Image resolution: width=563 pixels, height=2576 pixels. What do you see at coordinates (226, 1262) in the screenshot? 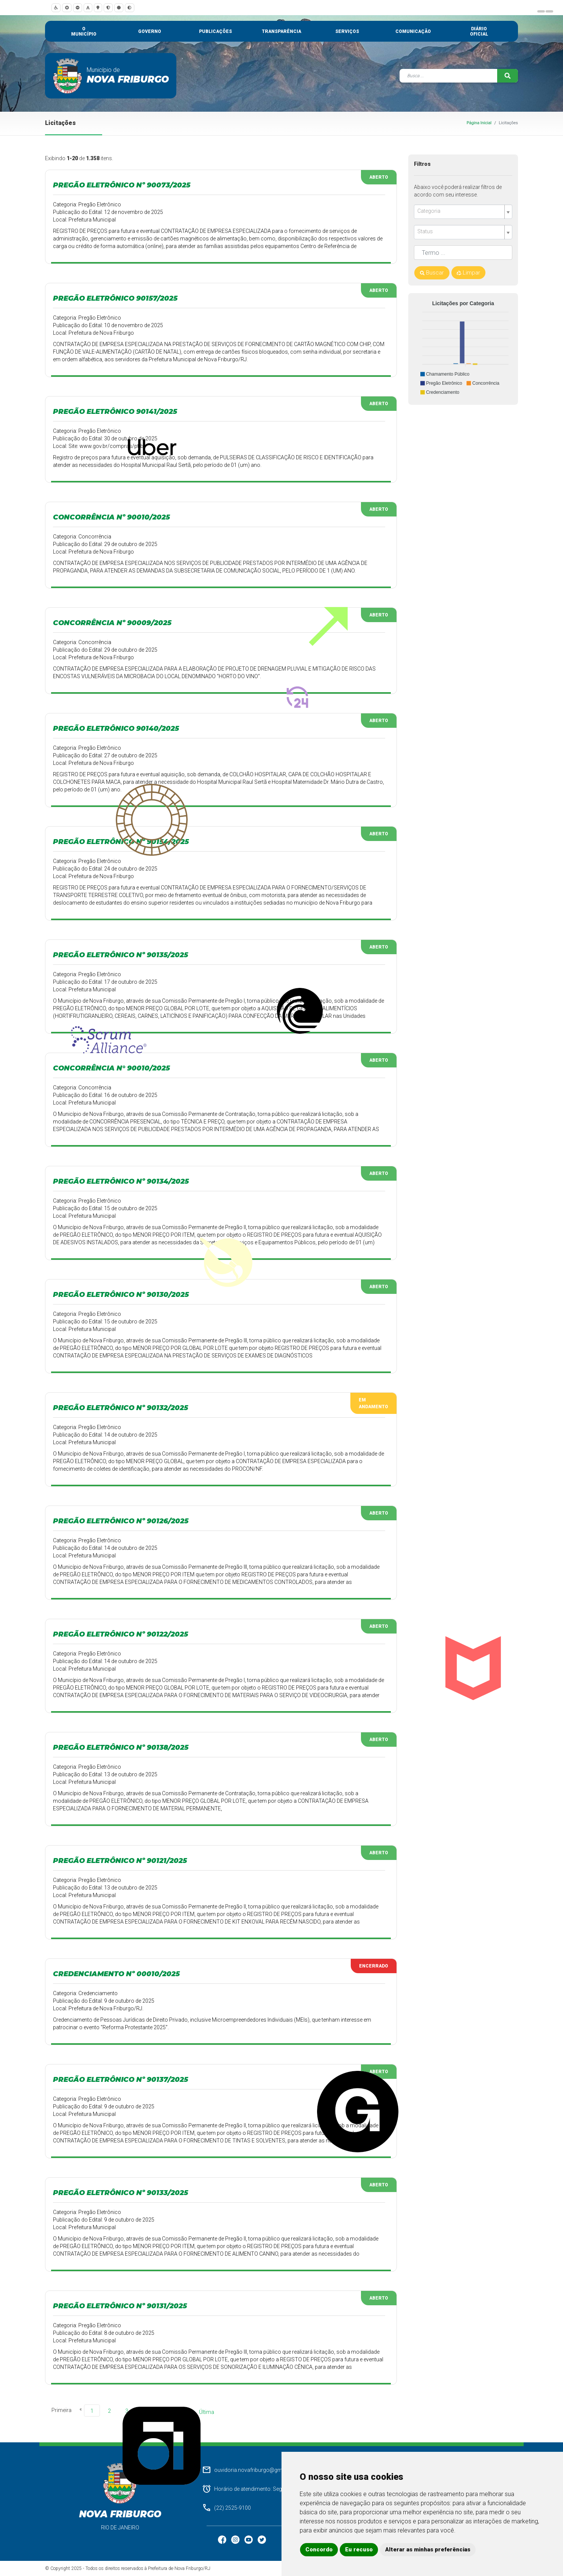
I see `open krita digital painting application` at bounding box center [226, 1262].